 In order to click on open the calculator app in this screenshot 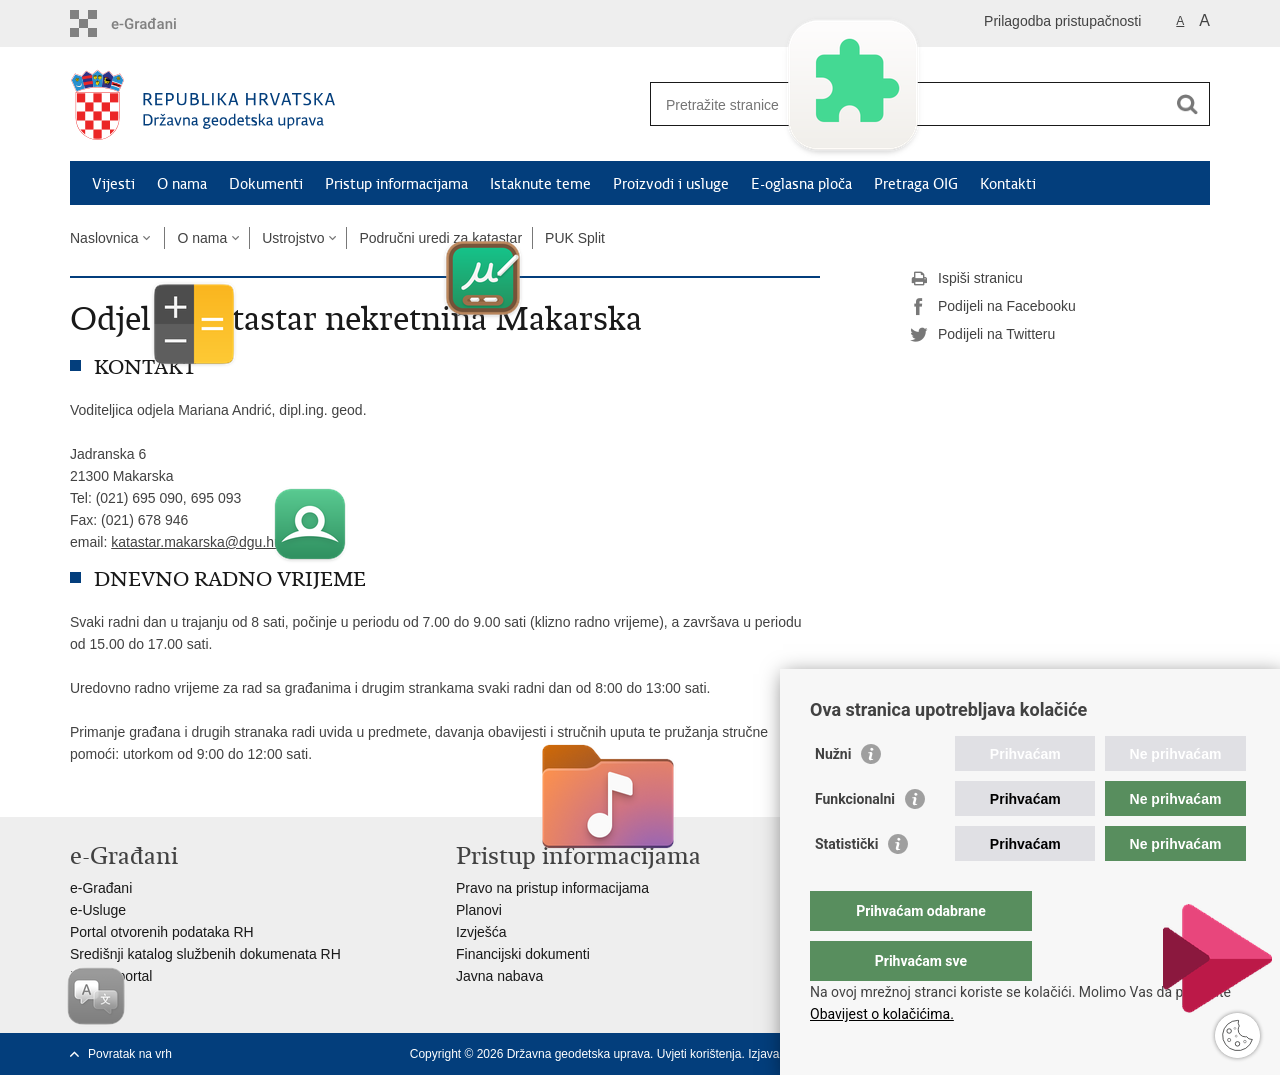, I will do `click(194, 324)`.